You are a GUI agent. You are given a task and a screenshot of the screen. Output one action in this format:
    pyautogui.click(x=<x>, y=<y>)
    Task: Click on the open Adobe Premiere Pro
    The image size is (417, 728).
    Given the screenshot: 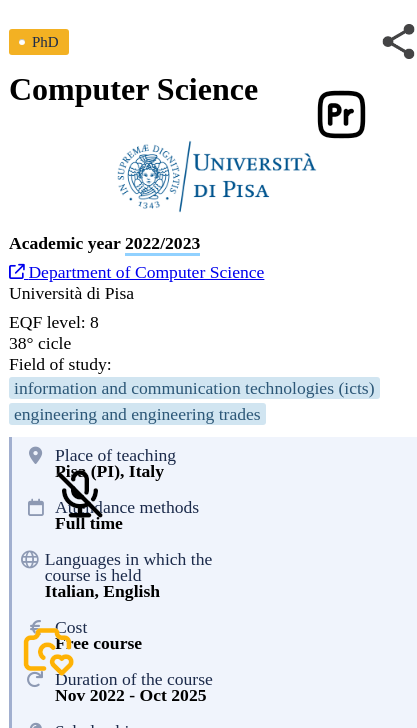 What is the action you would take?
    pyautogui.click(x=341, y=114)
    